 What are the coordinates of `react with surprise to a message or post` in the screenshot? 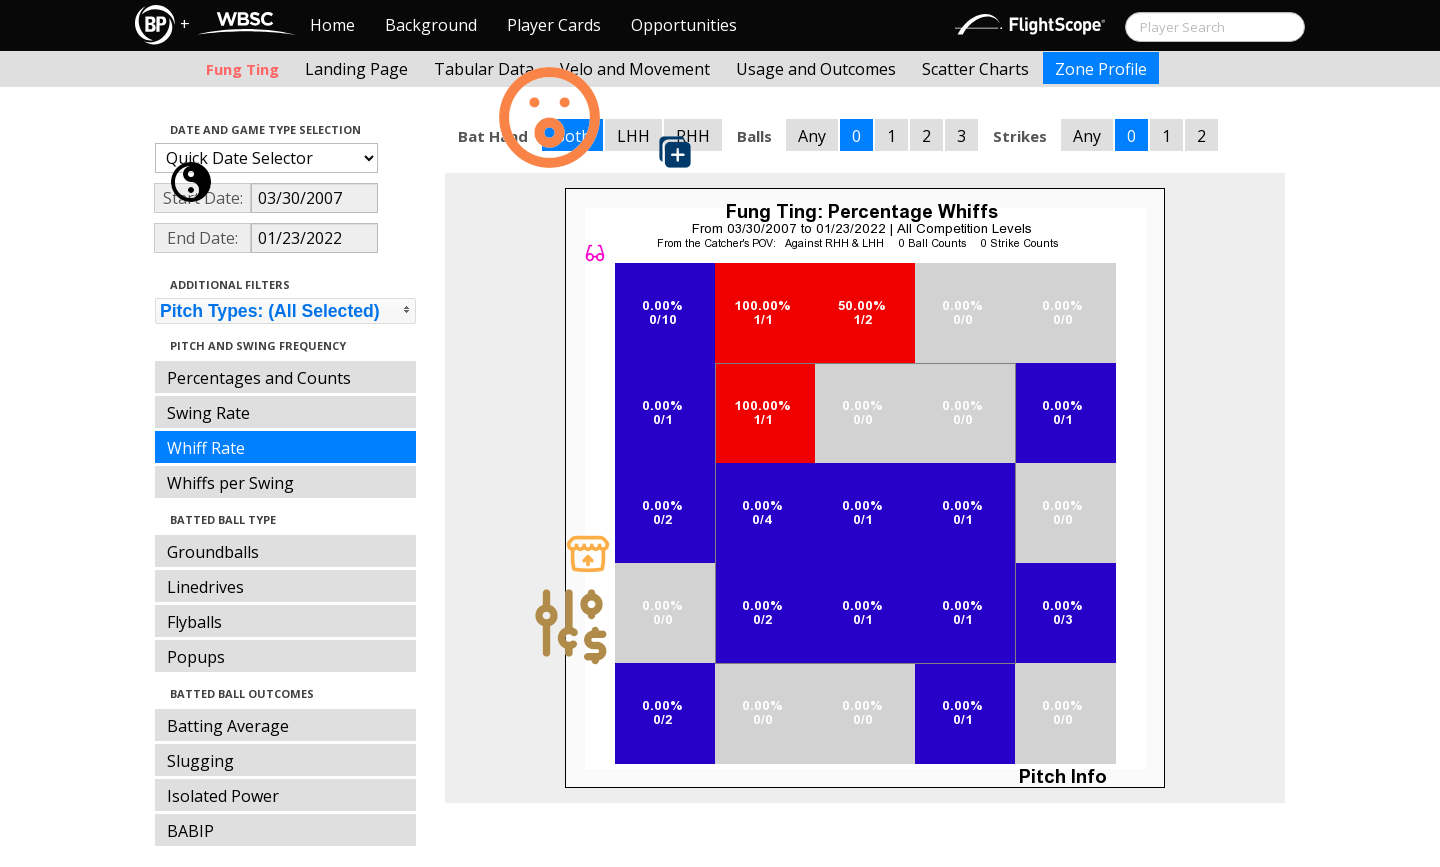 It's located at (549, 117).